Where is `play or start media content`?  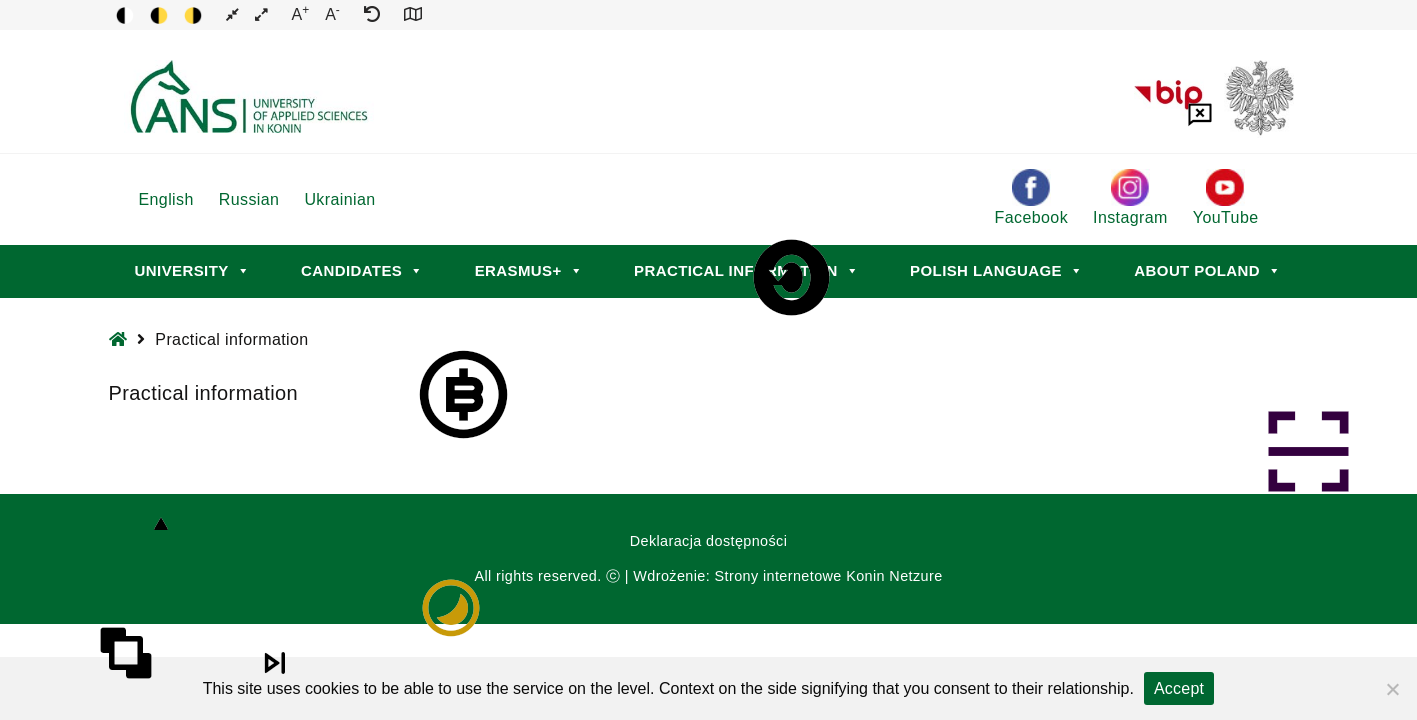
play or start media content is located at coordinates (161, 524).